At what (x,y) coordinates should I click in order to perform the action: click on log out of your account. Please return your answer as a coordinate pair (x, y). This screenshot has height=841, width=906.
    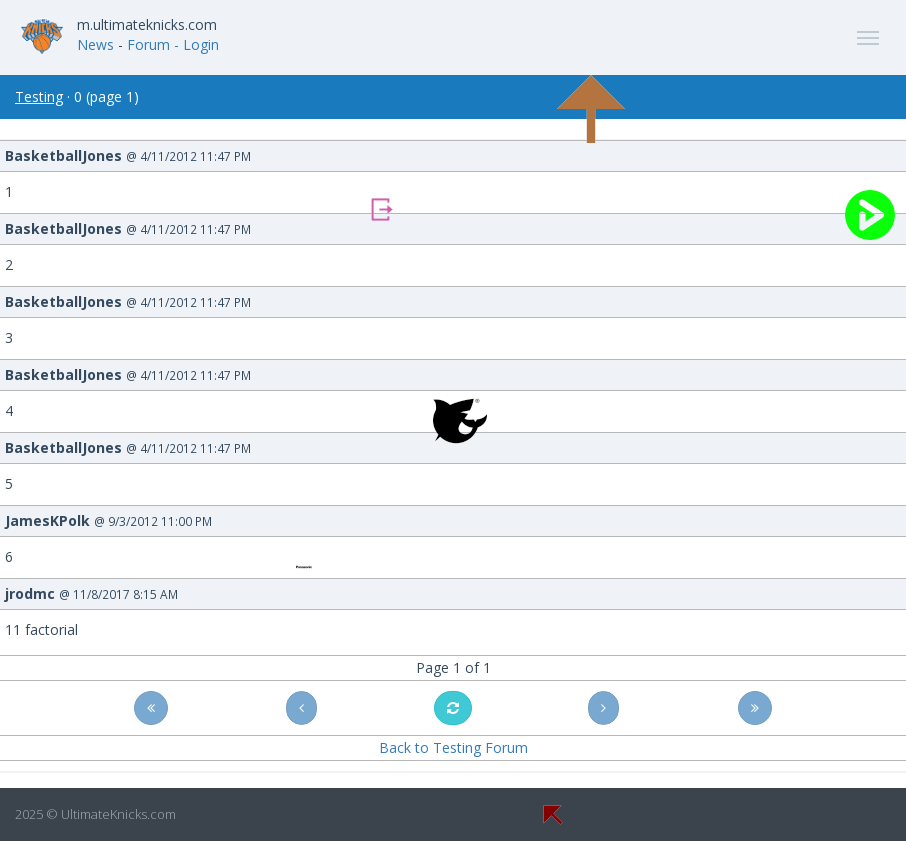
    Looking at the image, I should click on (380, 209).